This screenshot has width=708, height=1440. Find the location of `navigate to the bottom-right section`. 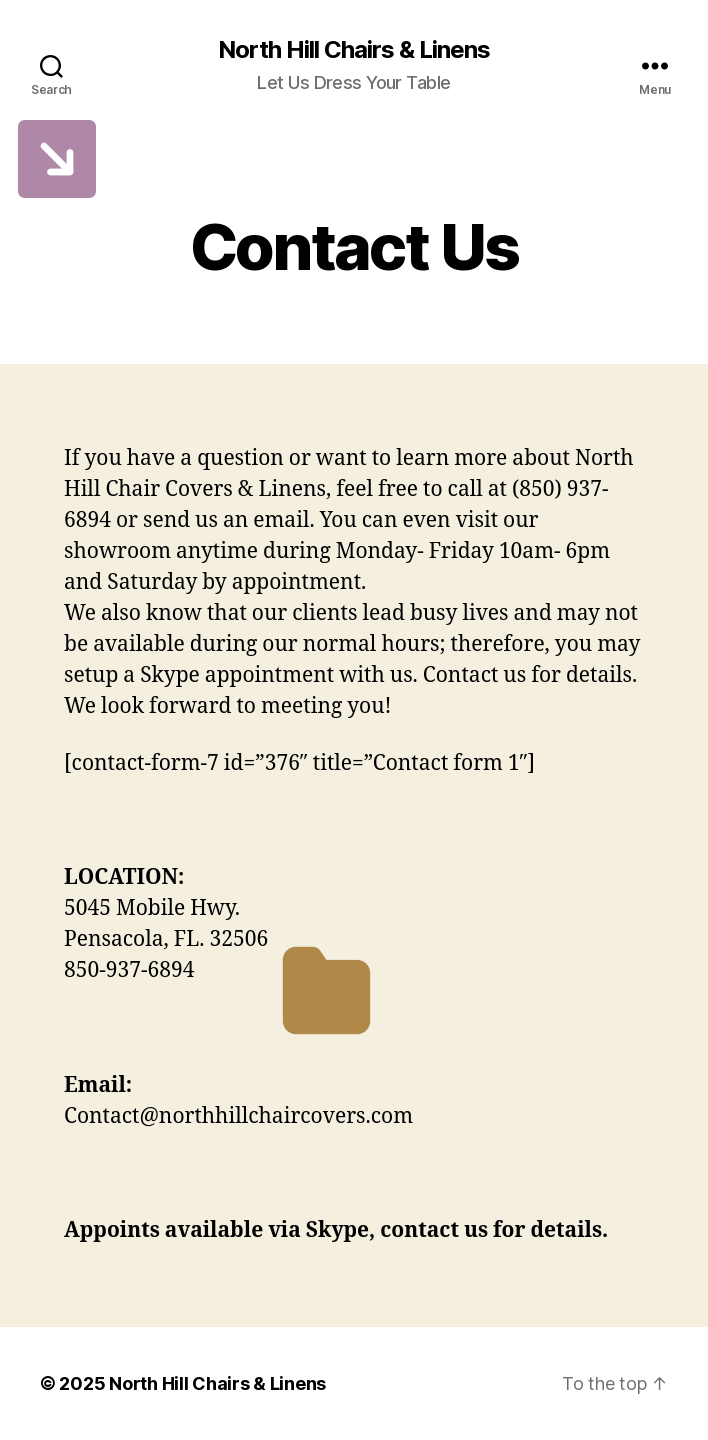

navigate to the bottom-right section is located at coordinates (57, 159).